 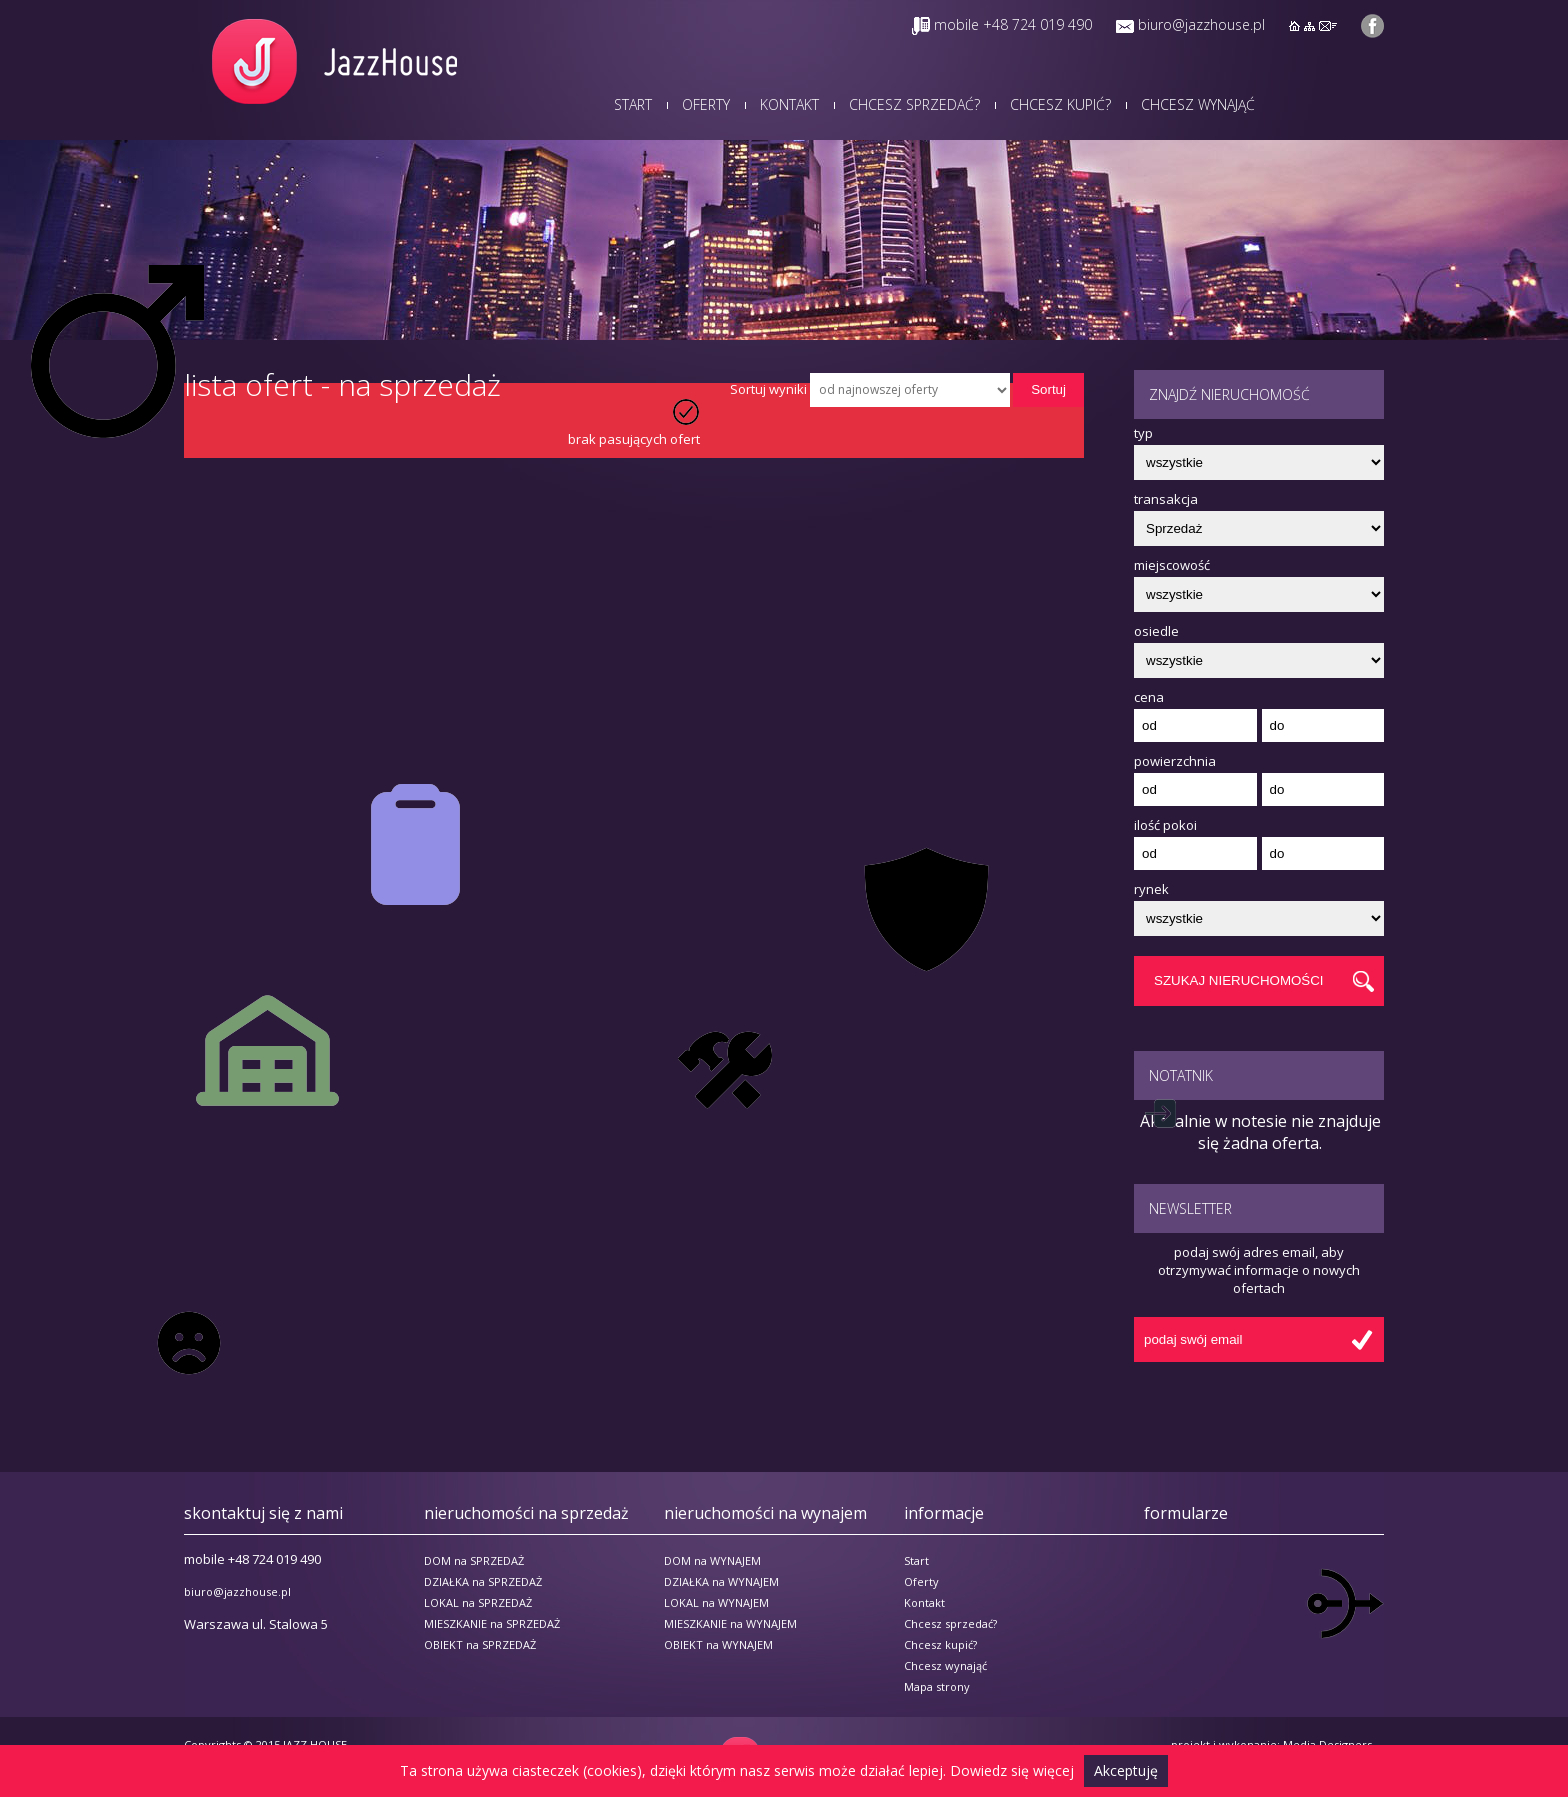 I want to click on access security settings, so click(x=926, y=909).